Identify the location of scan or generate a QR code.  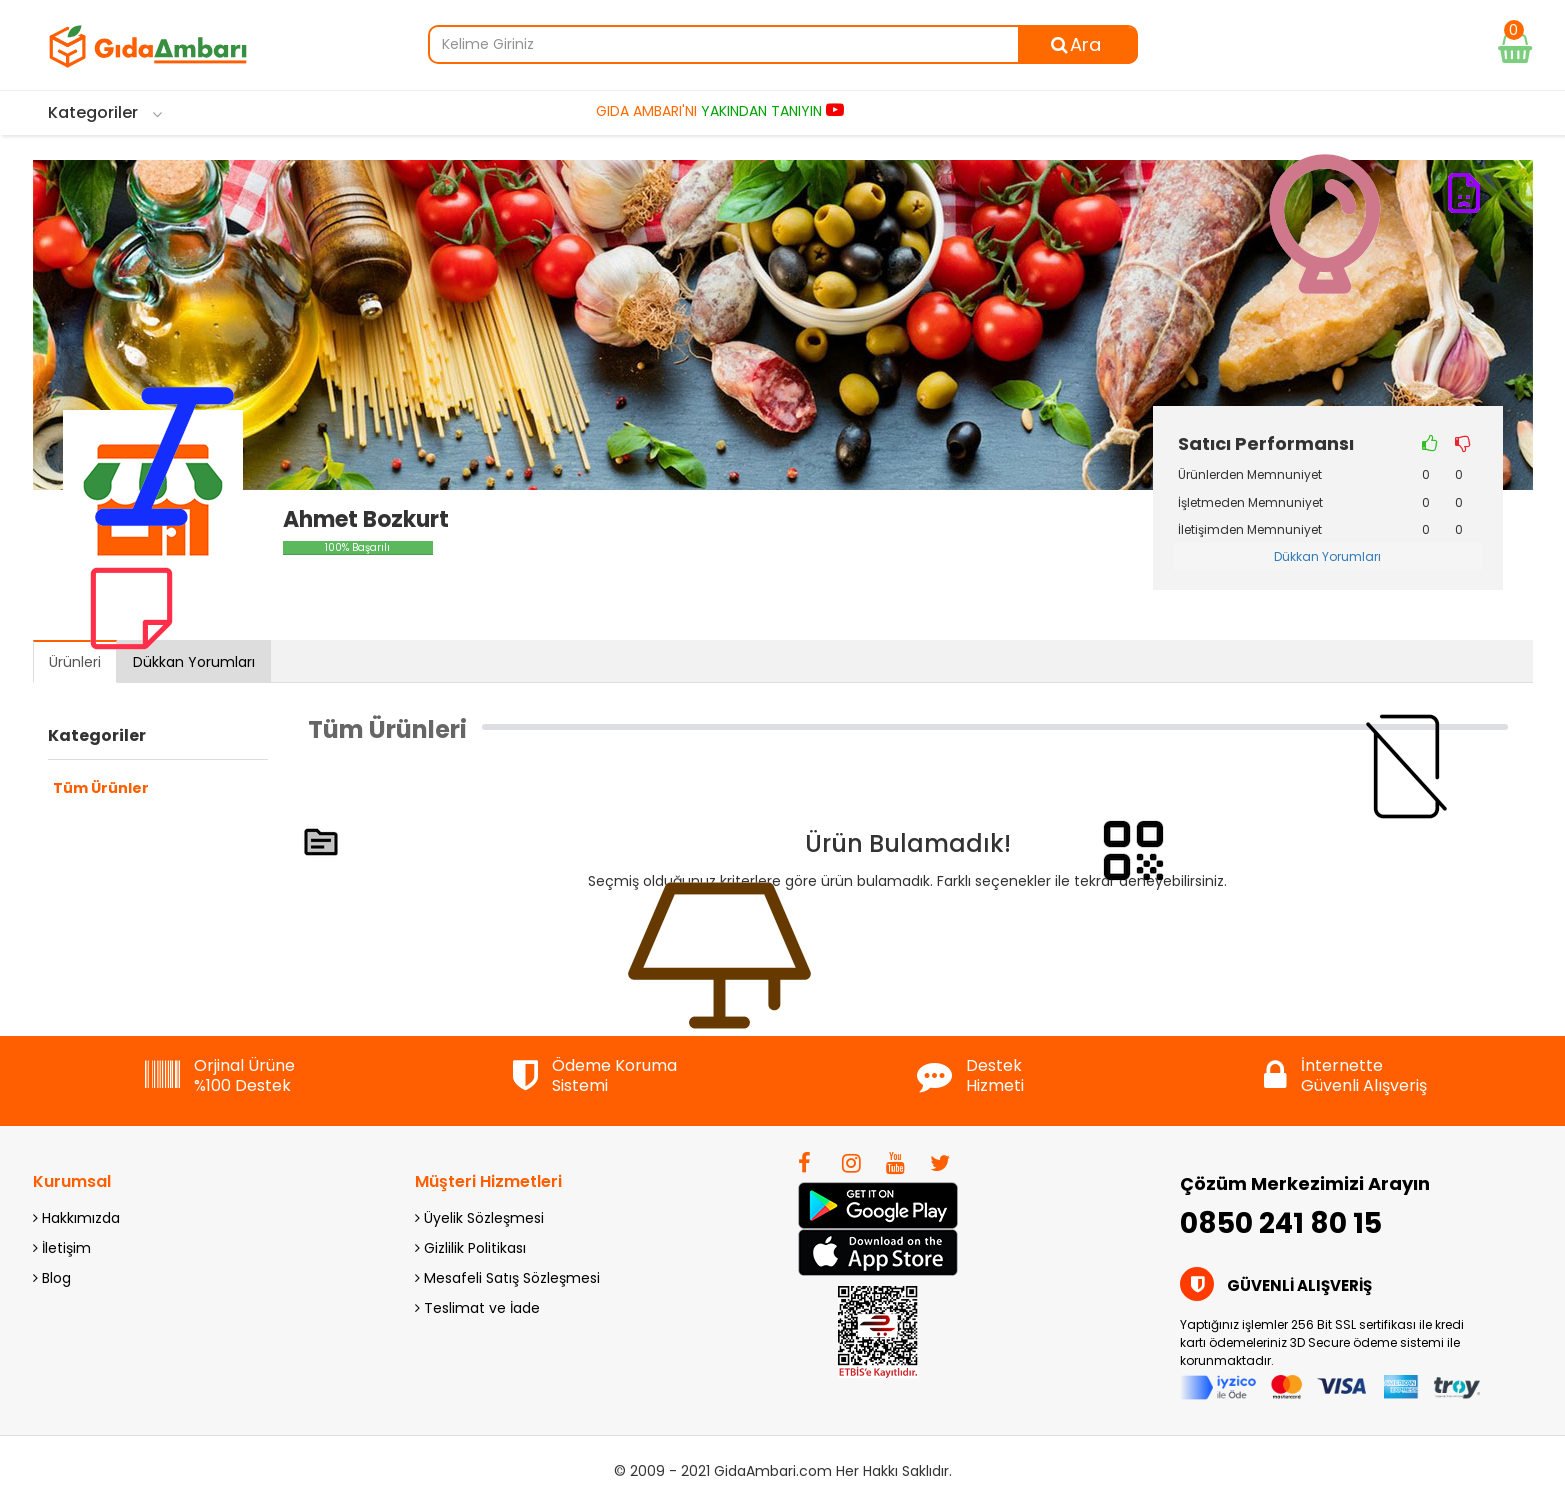
(1133, 850).